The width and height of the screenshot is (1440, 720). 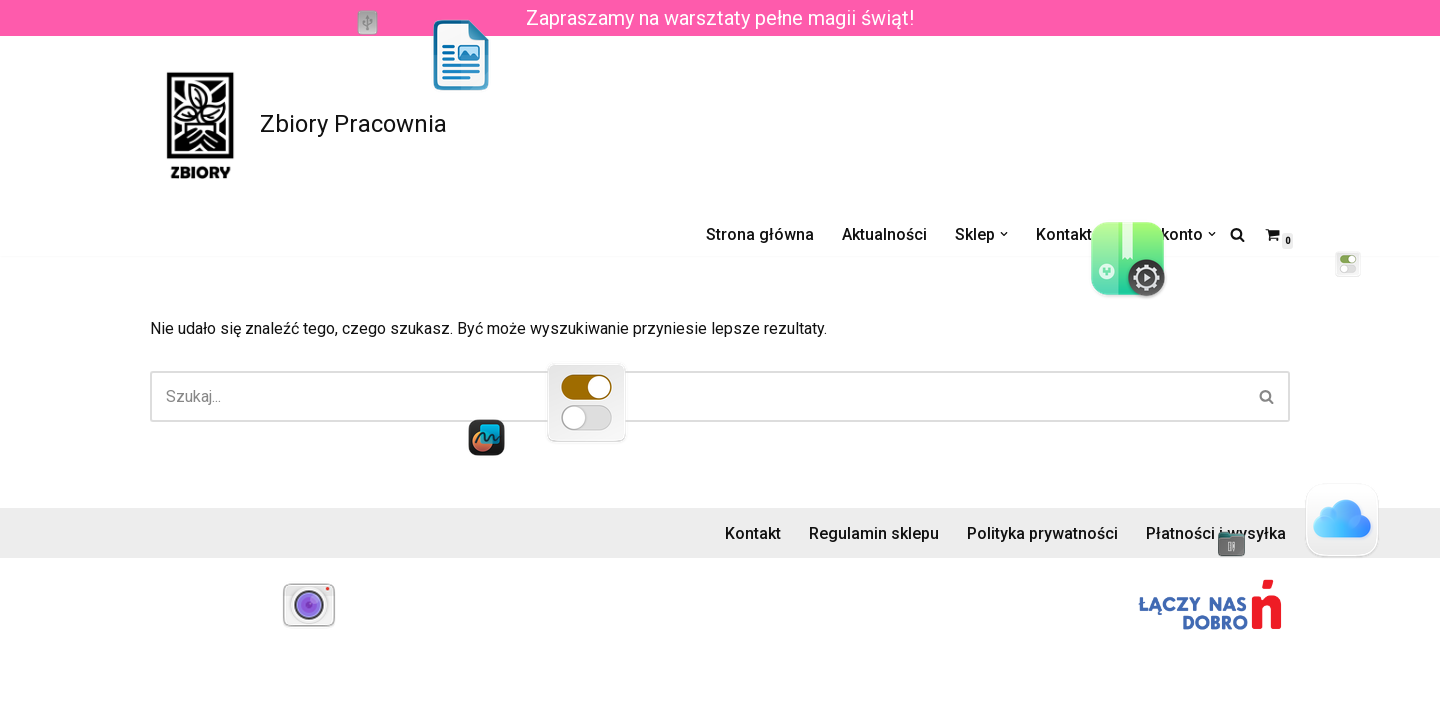 I want to click on open cheese webcam application, so click(x=309, y=605).